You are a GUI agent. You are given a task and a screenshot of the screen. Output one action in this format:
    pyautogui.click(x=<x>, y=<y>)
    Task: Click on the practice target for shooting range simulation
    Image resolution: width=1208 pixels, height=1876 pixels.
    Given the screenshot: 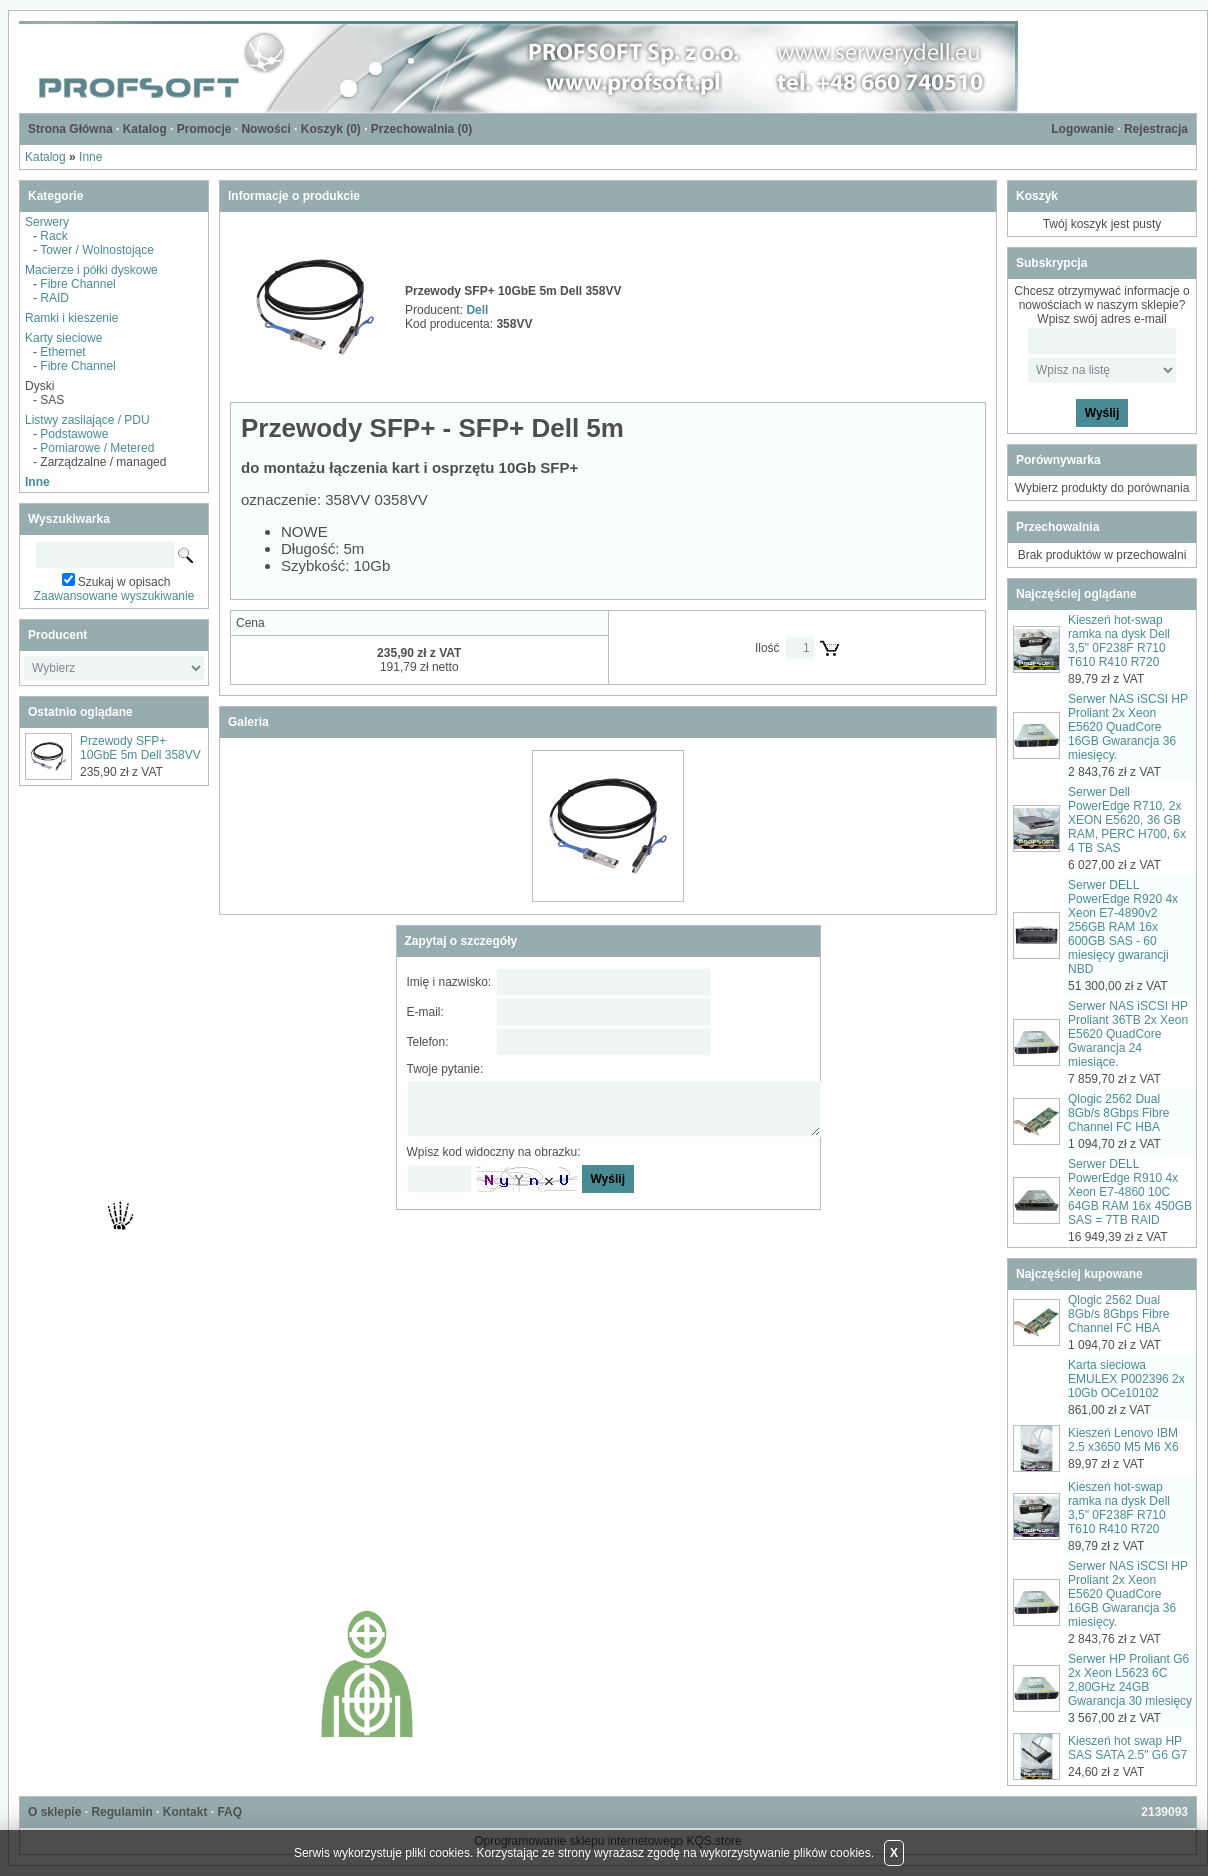 What is the action you would take?
    pyautogui.click(x=367, y=1674)
    